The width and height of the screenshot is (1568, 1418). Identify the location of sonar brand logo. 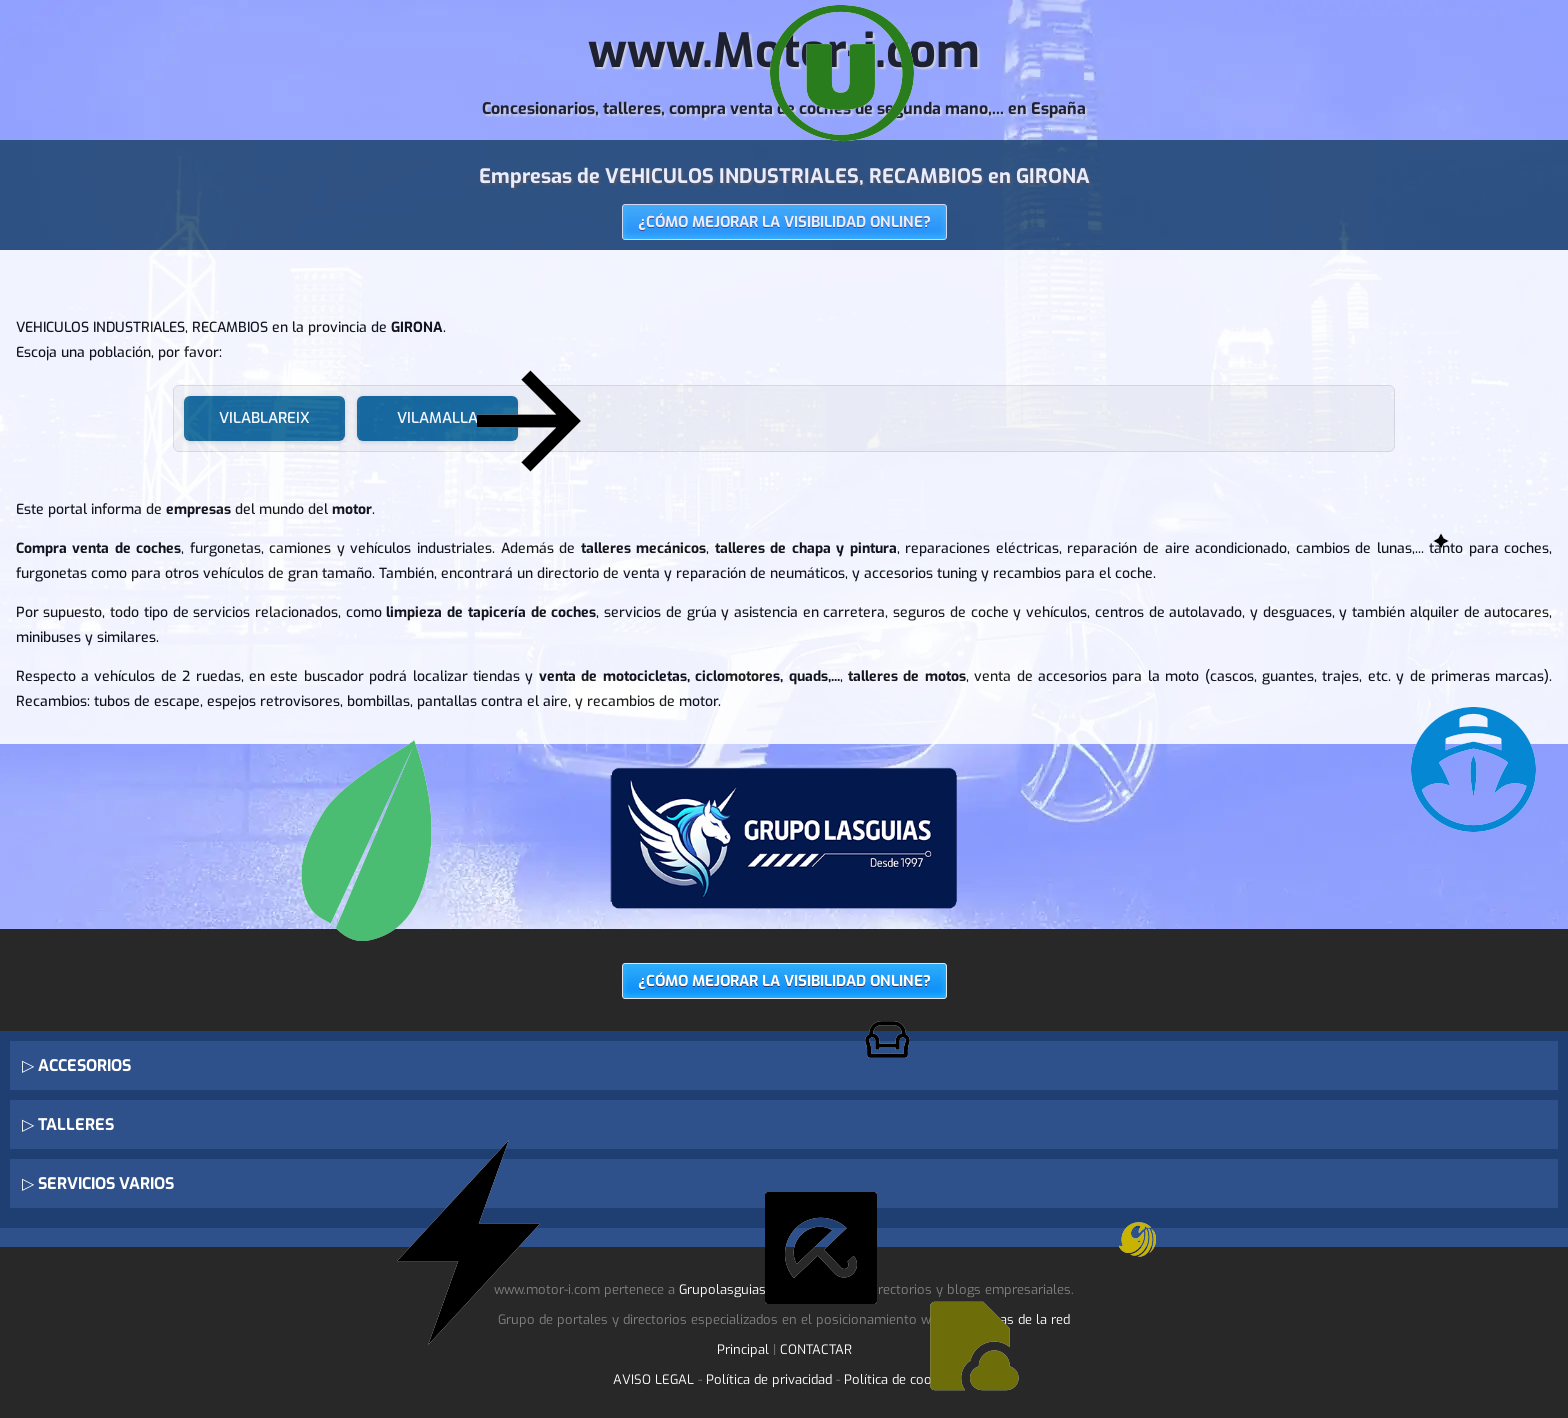
(1137, 1239).